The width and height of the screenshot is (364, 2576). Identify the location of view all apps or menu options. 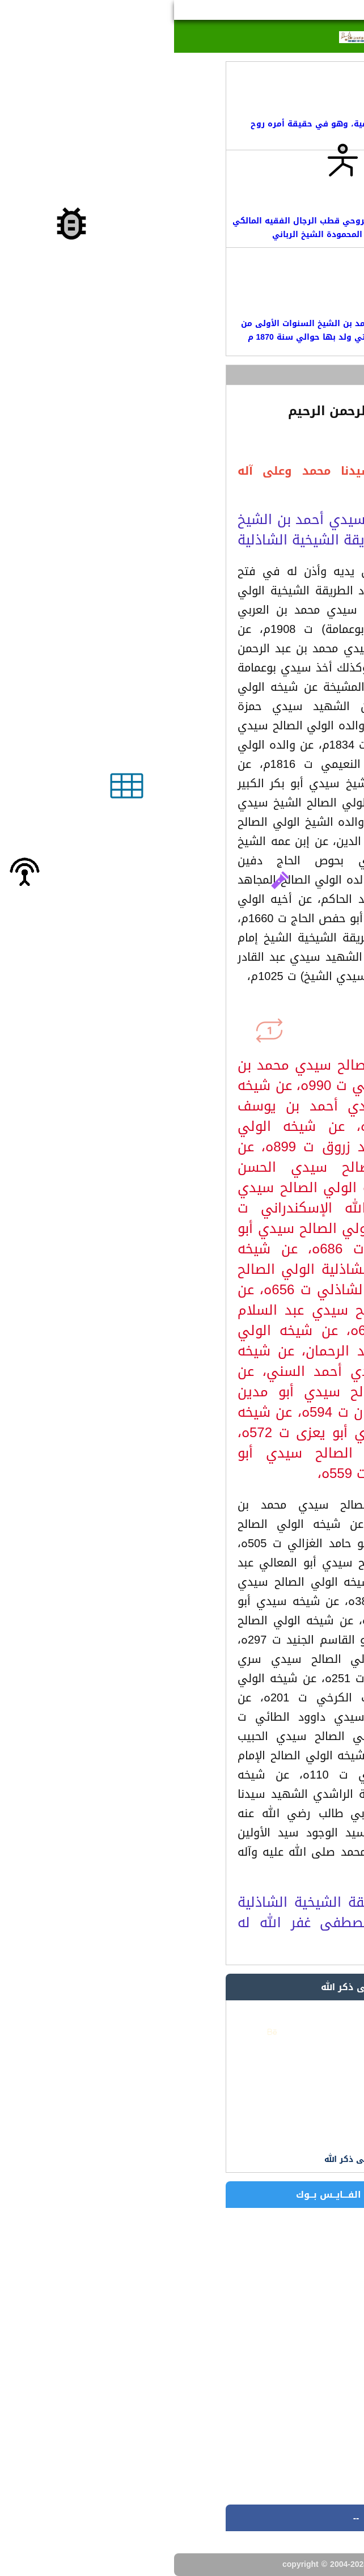
(126, 786).